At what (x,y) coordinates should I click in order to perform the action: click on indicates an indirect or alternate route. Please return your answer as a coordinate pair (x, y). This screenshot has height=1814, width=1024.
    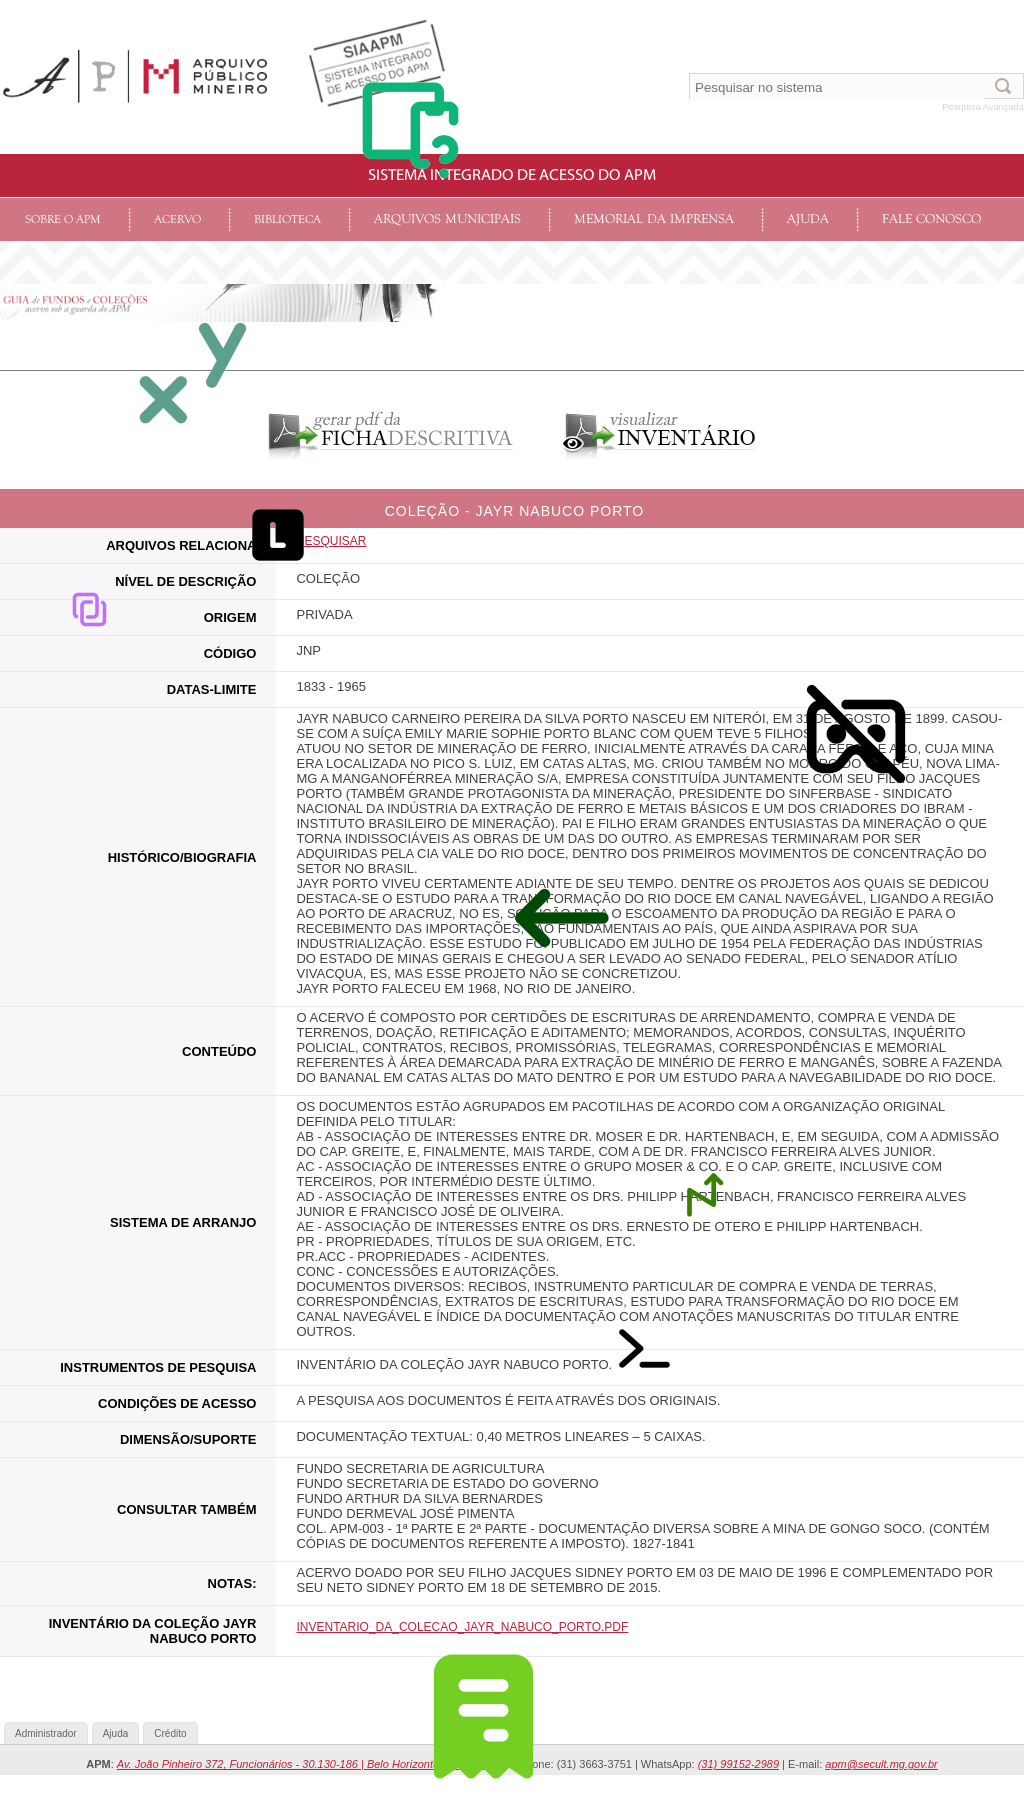
    Looking at the image, I should click on (704, 1195).